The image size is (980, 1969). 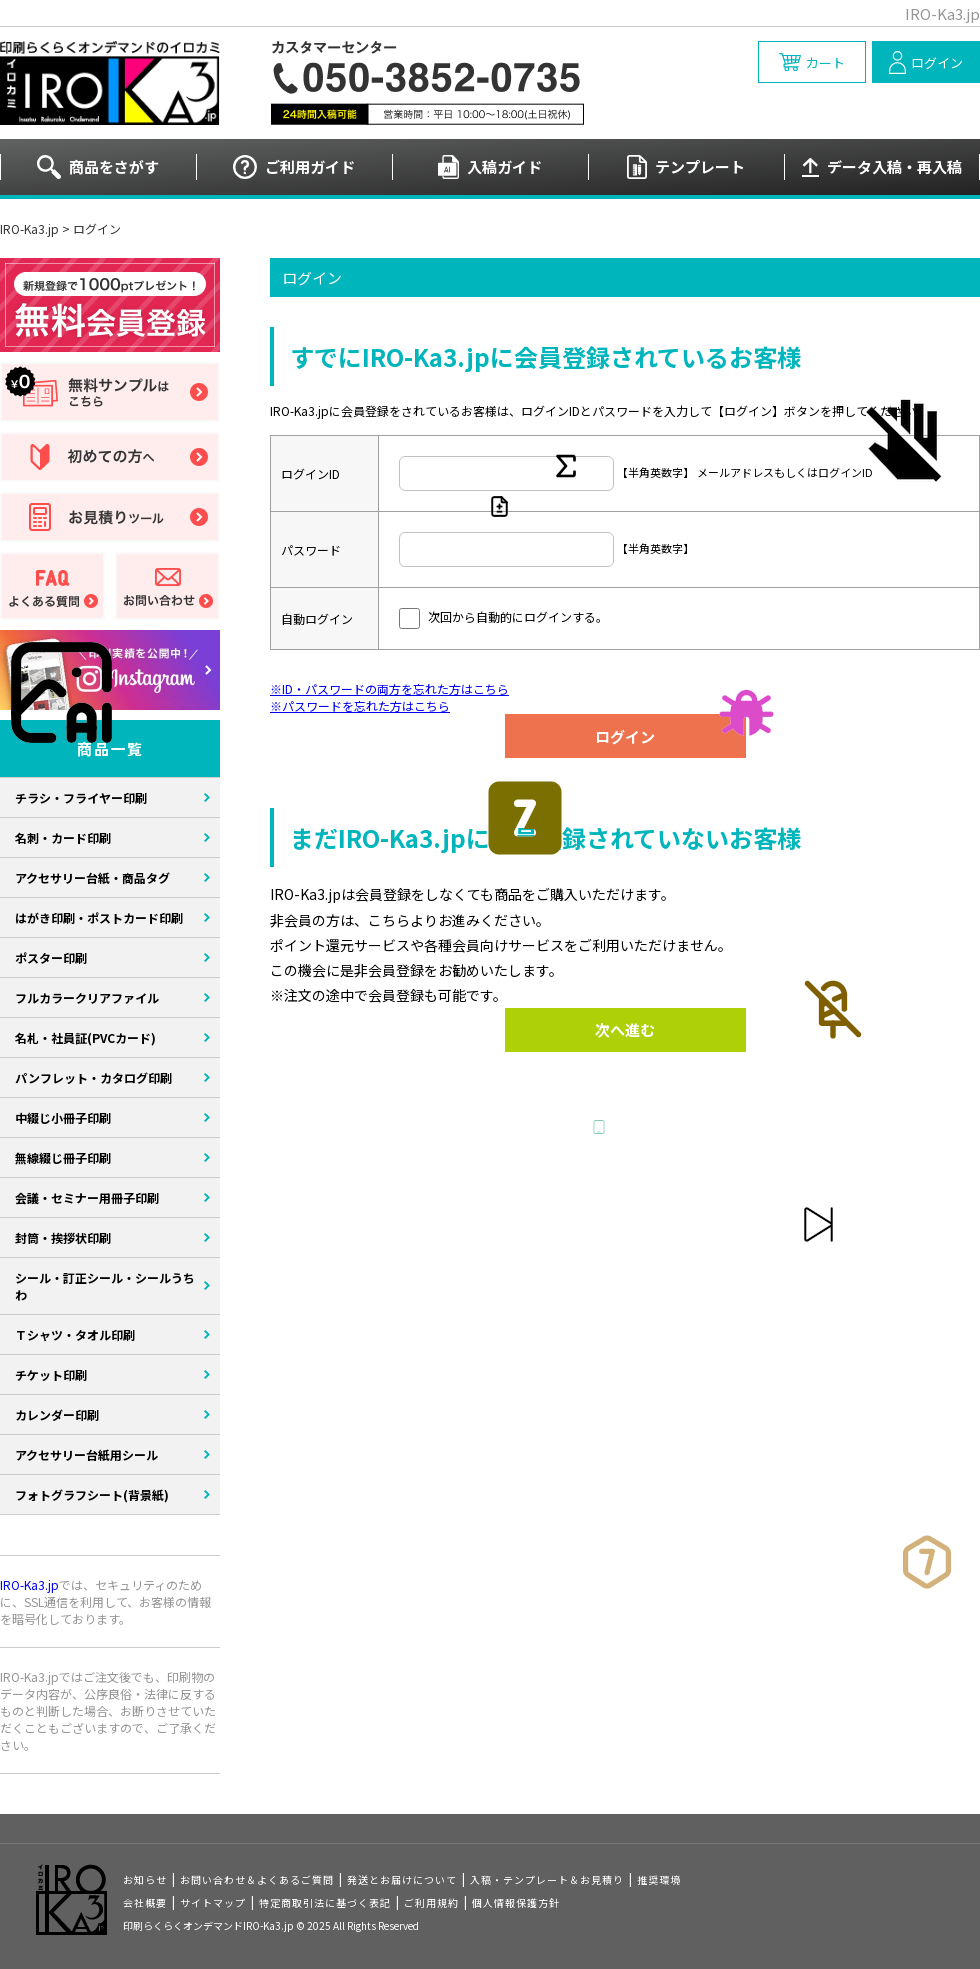 What do you see at coordinates (833, 1009) in the screenshot?
I see `ice cream unavailable or sold out` at bounding box center [833, 1009].